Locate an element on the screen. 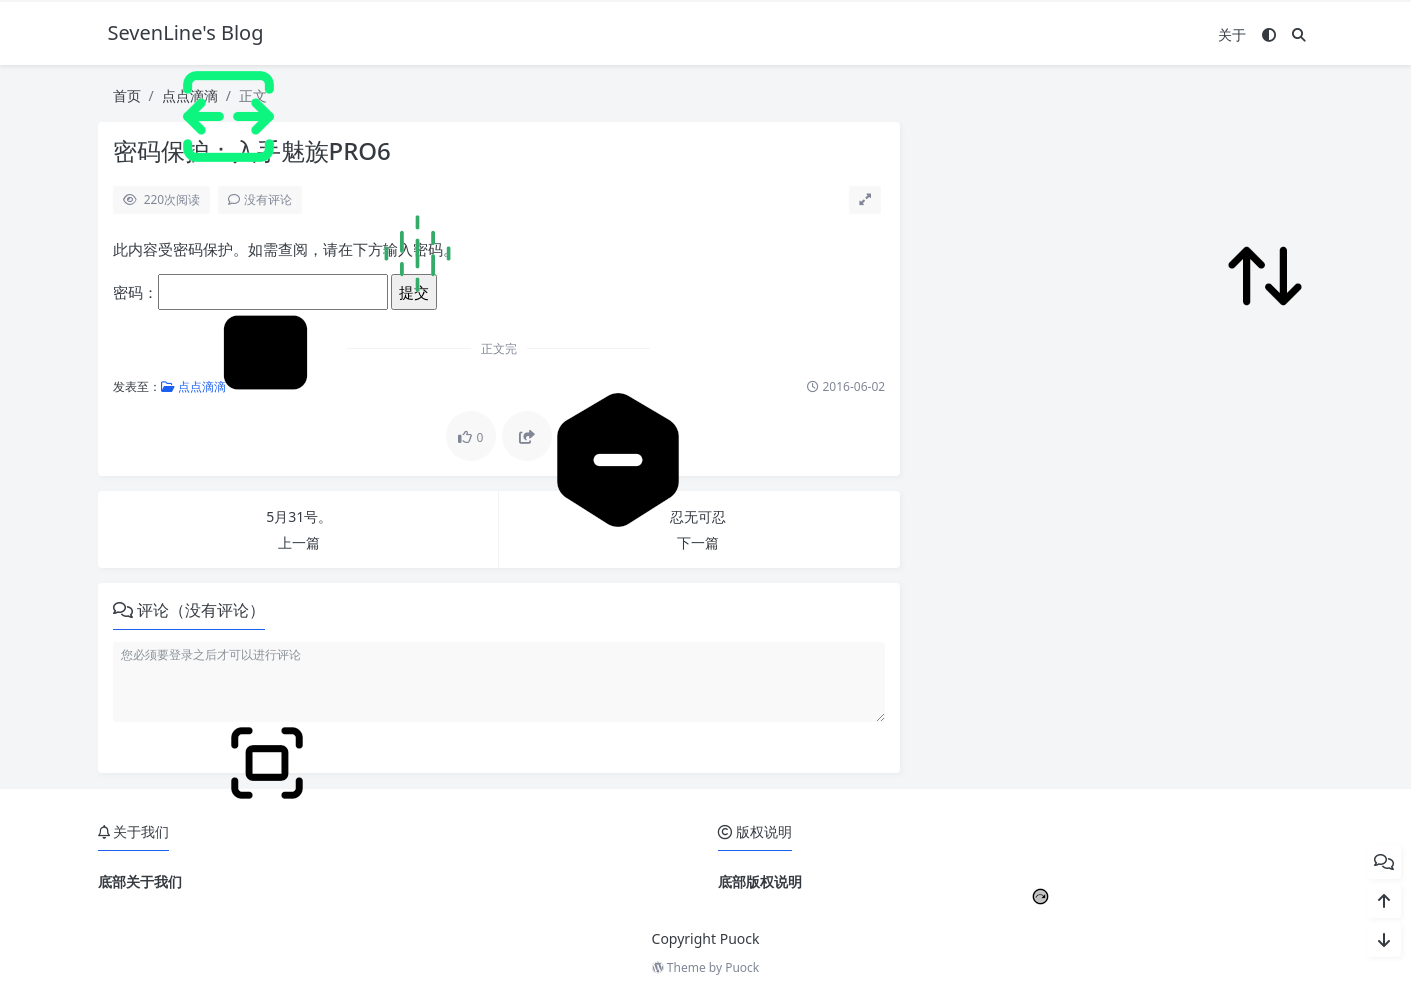 Image resolution: width=1411 pixels, height=1007 pixels. skip to the next scheduled item or plan is located at coordinates (1040, 896).